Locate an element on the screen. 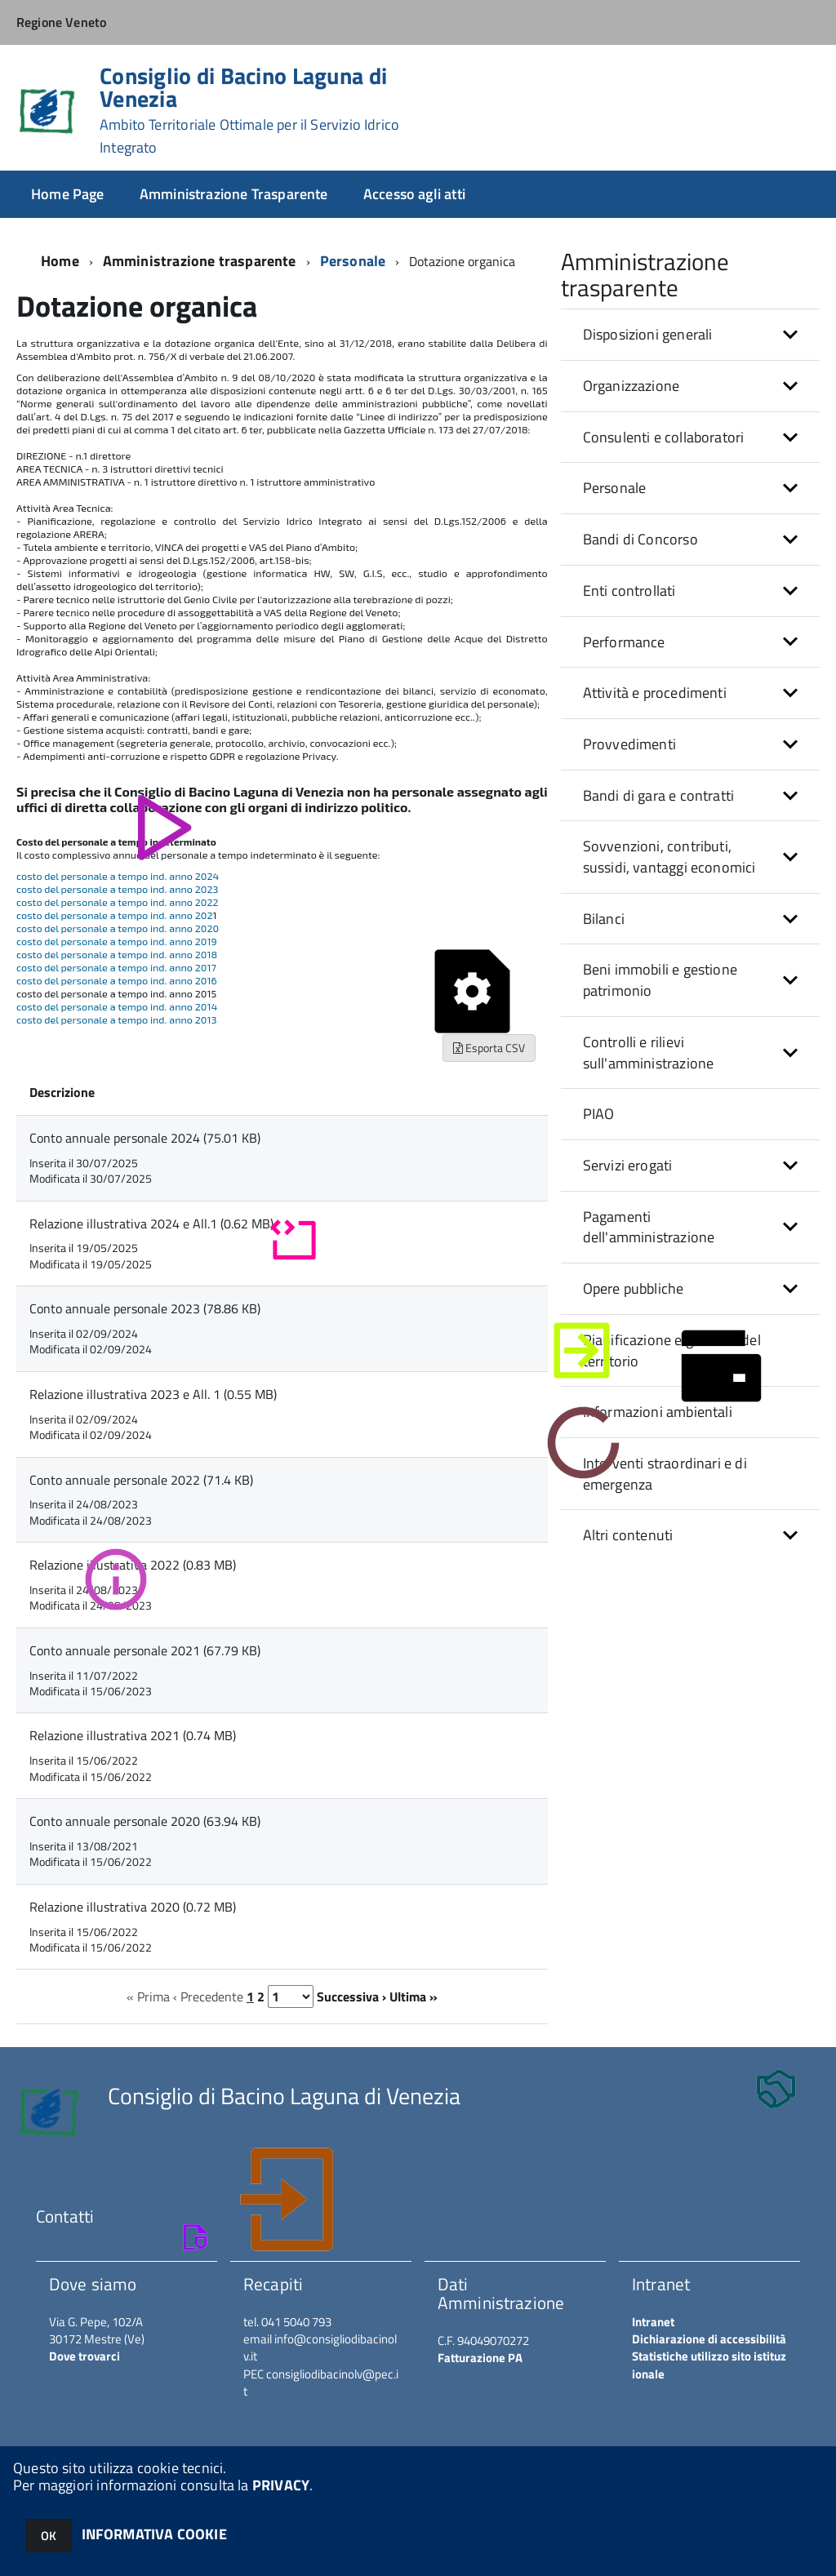  play media content is located at coordinates (159, 828).